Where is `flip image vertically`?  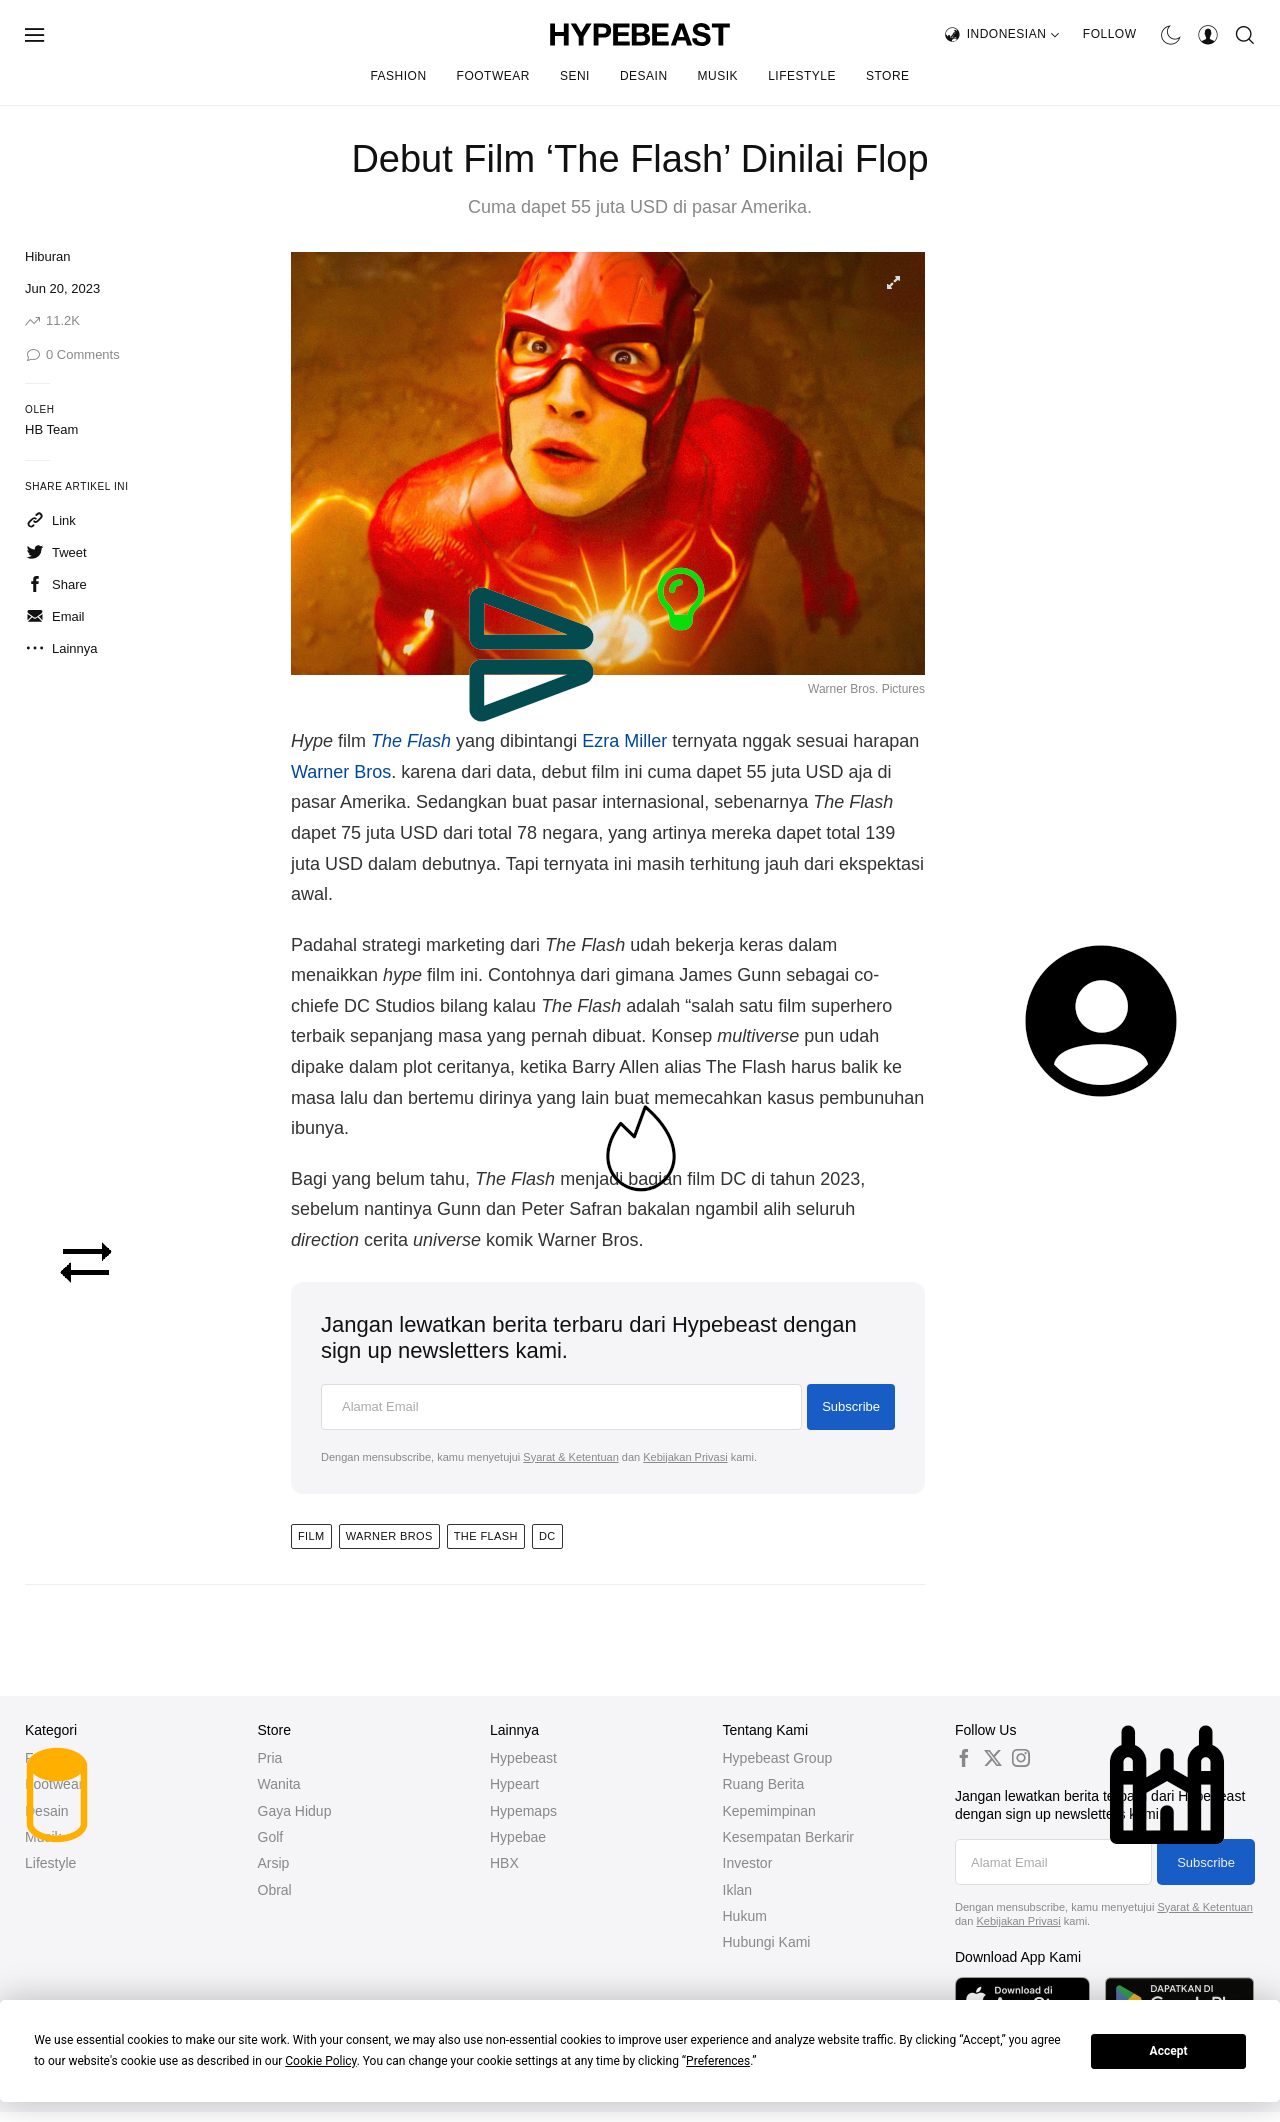 flip image vertically is located at coordinates (526, 654).